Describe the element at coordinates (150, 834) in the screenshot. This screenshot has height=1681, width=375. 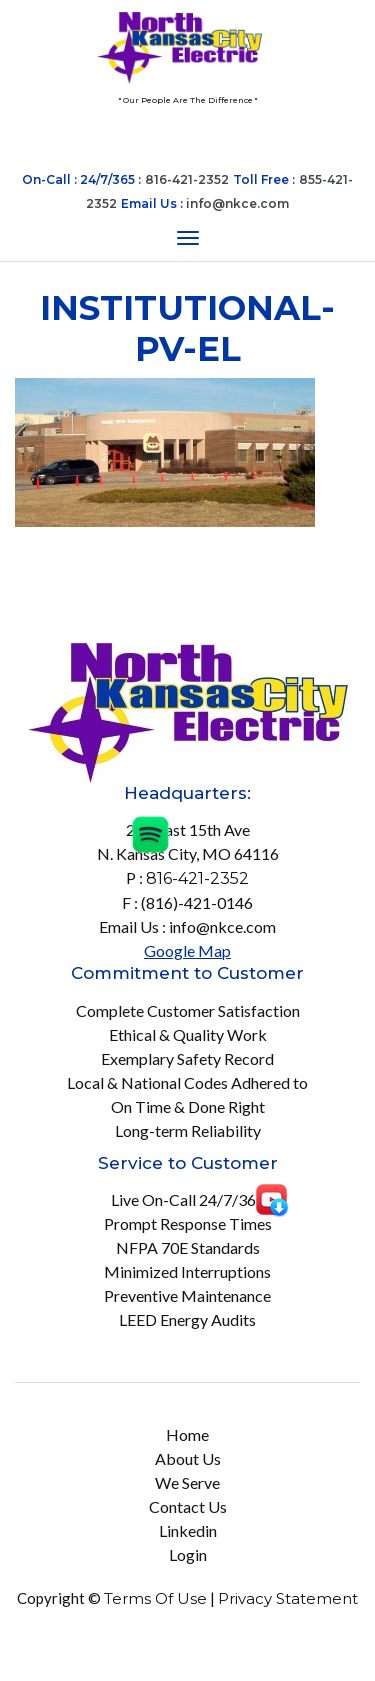
I see `open Spotify music streaming app` at that location.